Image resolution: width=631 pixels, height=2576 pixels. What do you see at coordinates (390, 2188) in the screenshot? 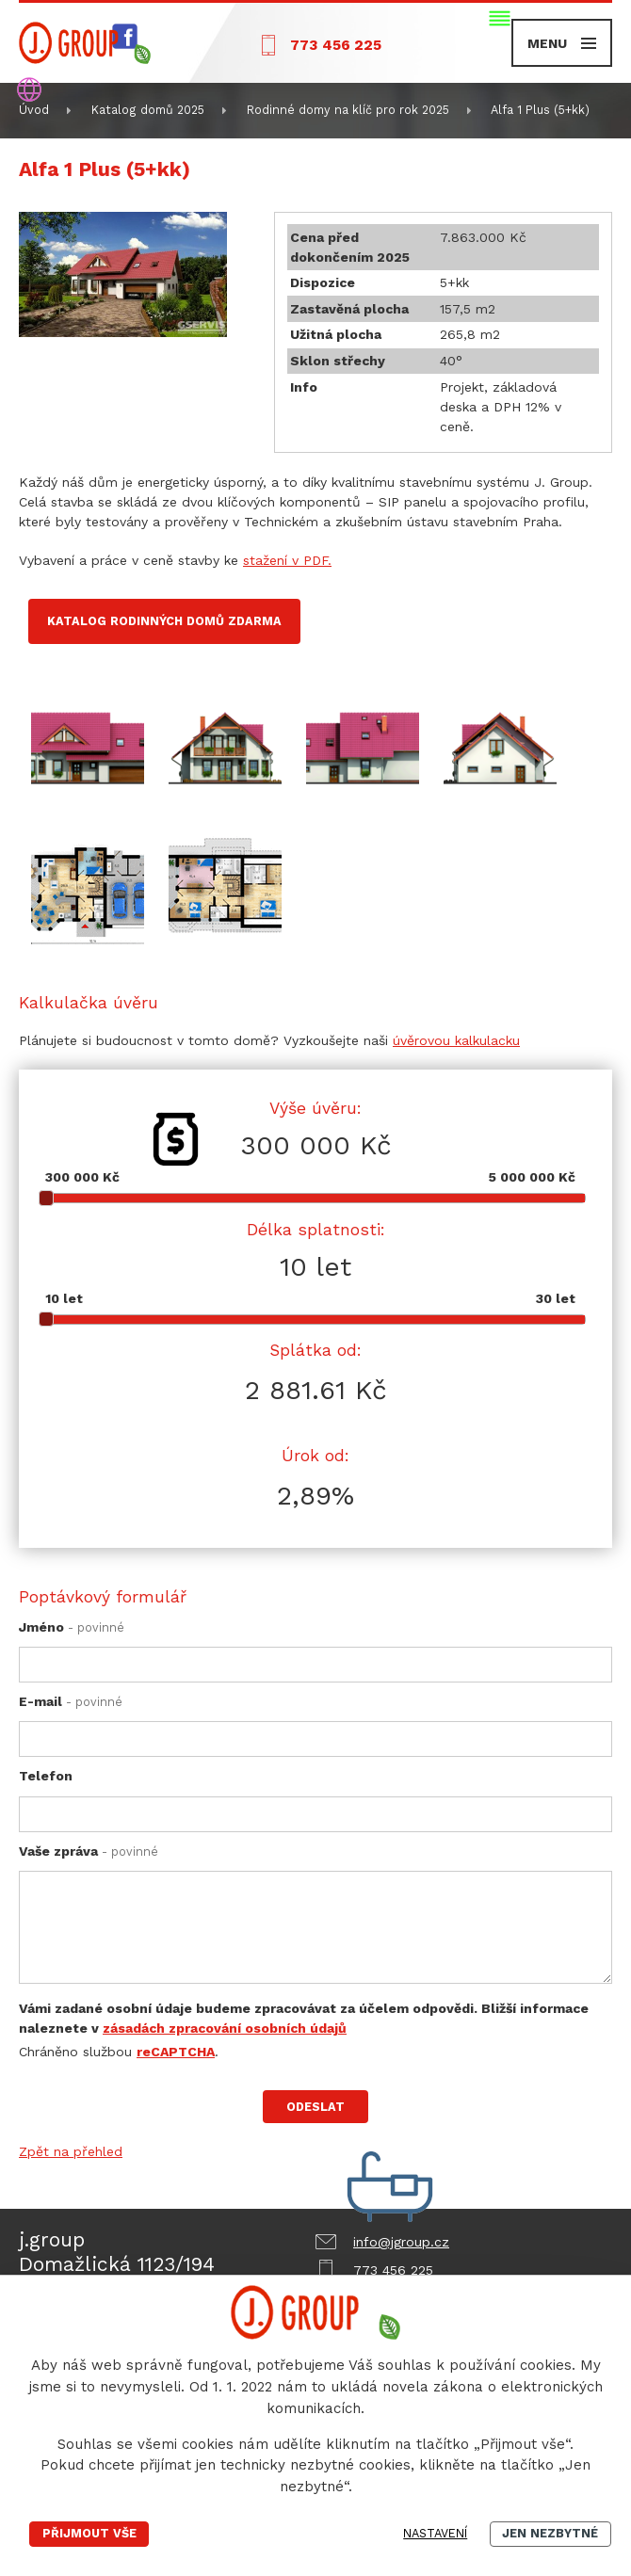
I see `indicates bathroom amenities available` at bounding box center [390, 2188].